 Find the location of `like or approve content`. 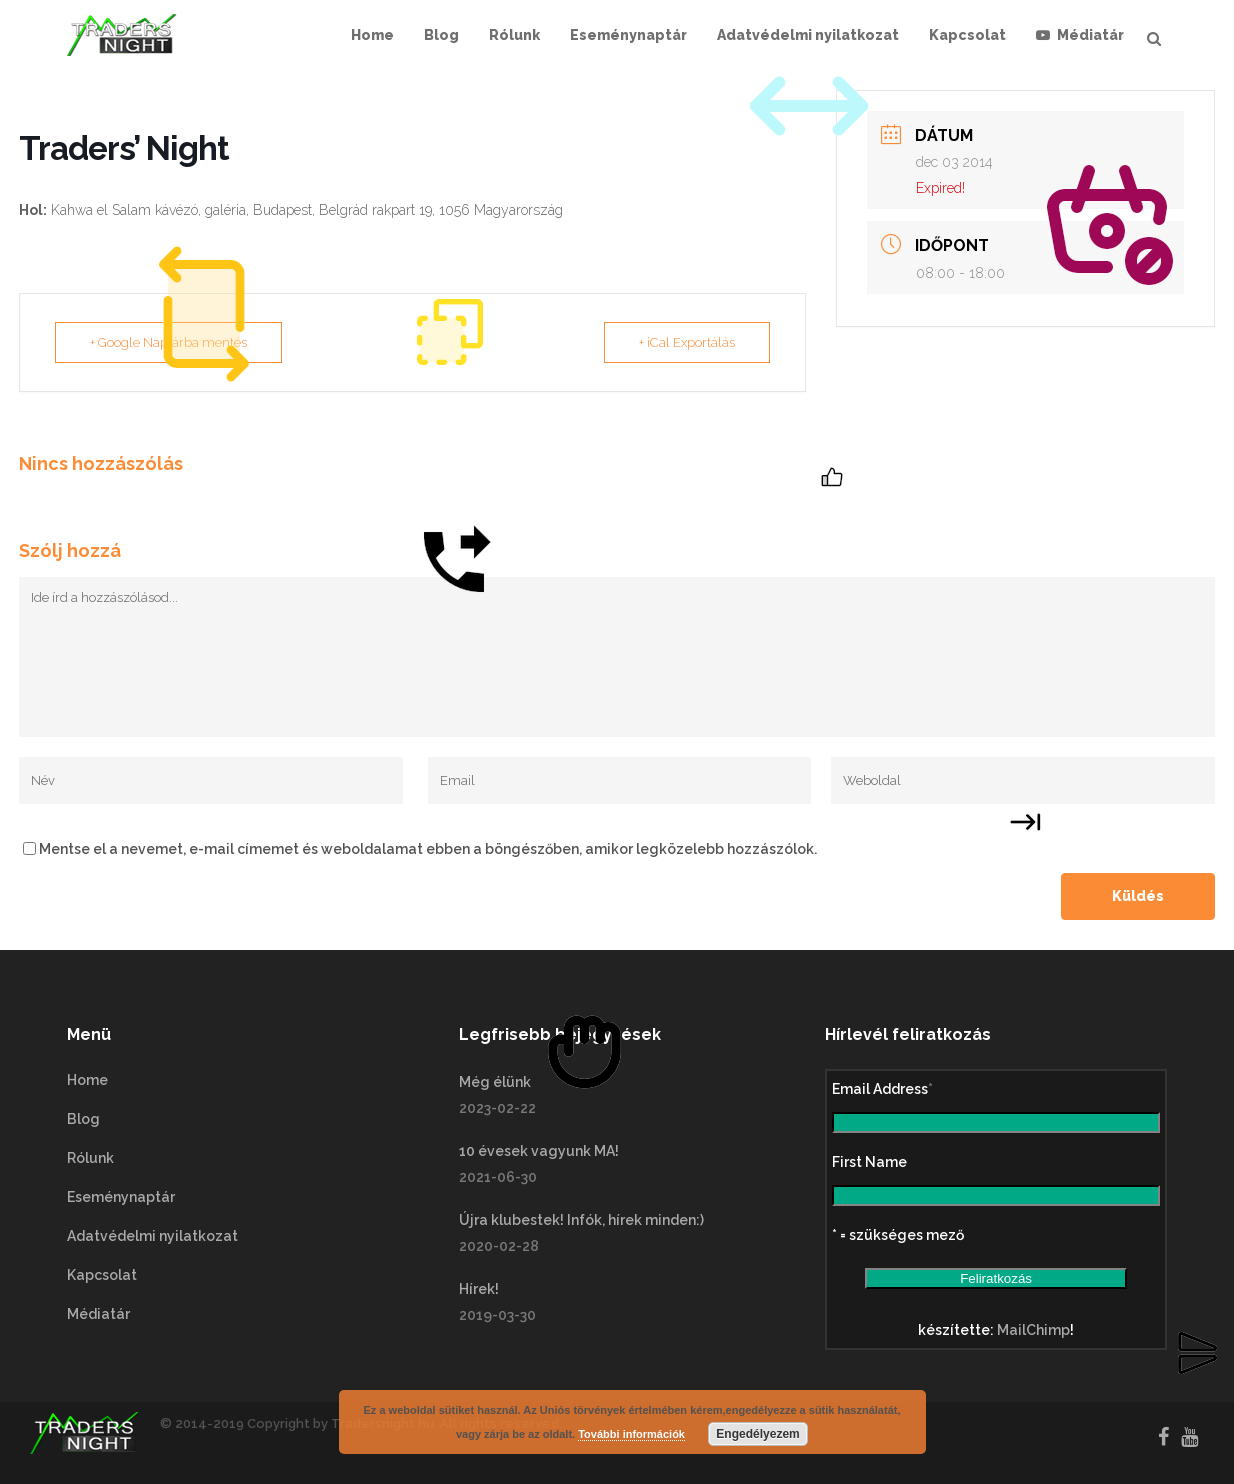

like or approve content is located at coordinates (832, 478).